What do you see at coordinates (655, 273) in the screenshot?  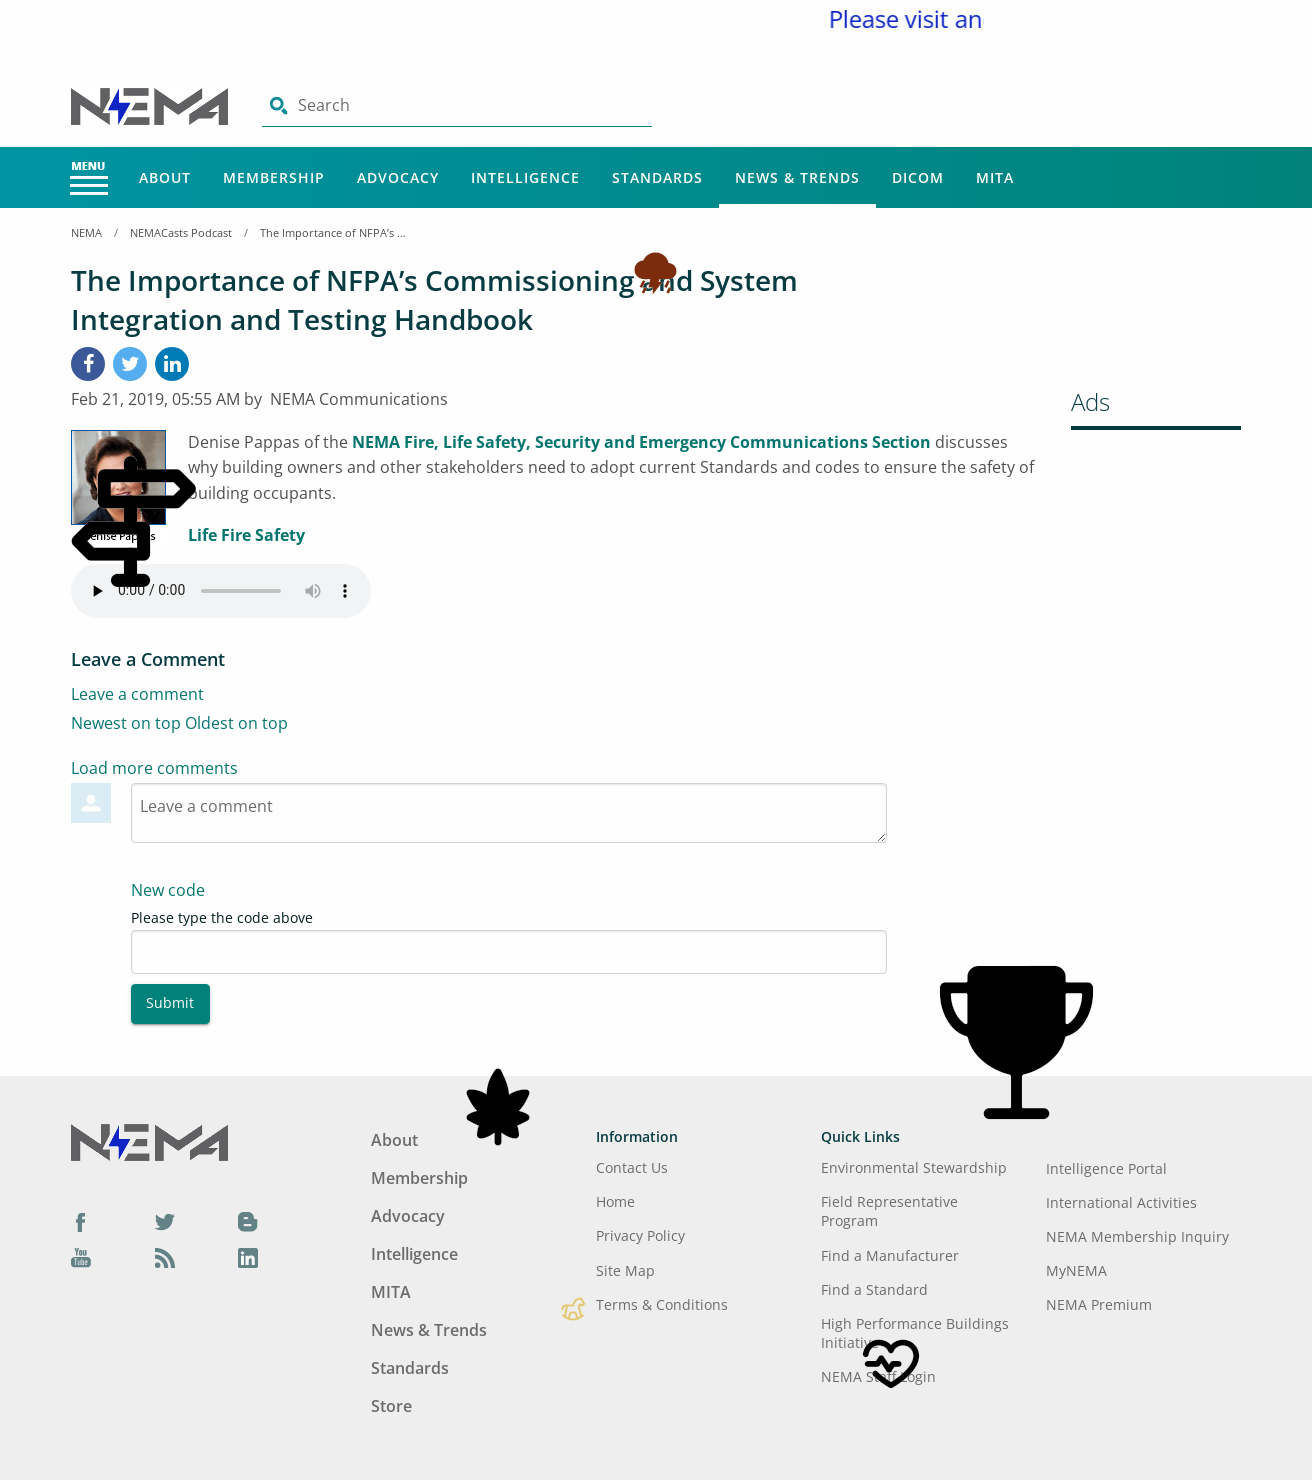 I see `indicates thunderstorm weather conditions` at bounding box center [655, 273].